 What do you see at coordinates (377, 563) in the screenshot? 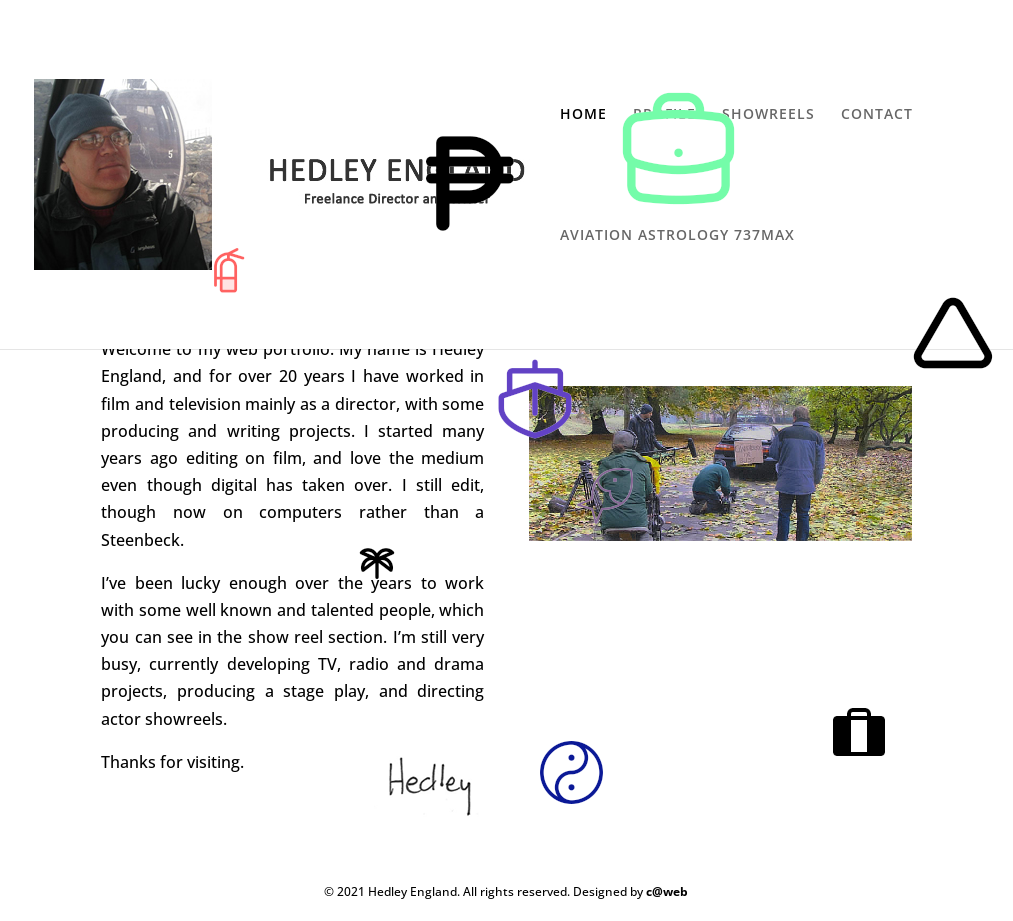
I see `indicates a tropical or vacation-related category` at bounding box center [377, 563].